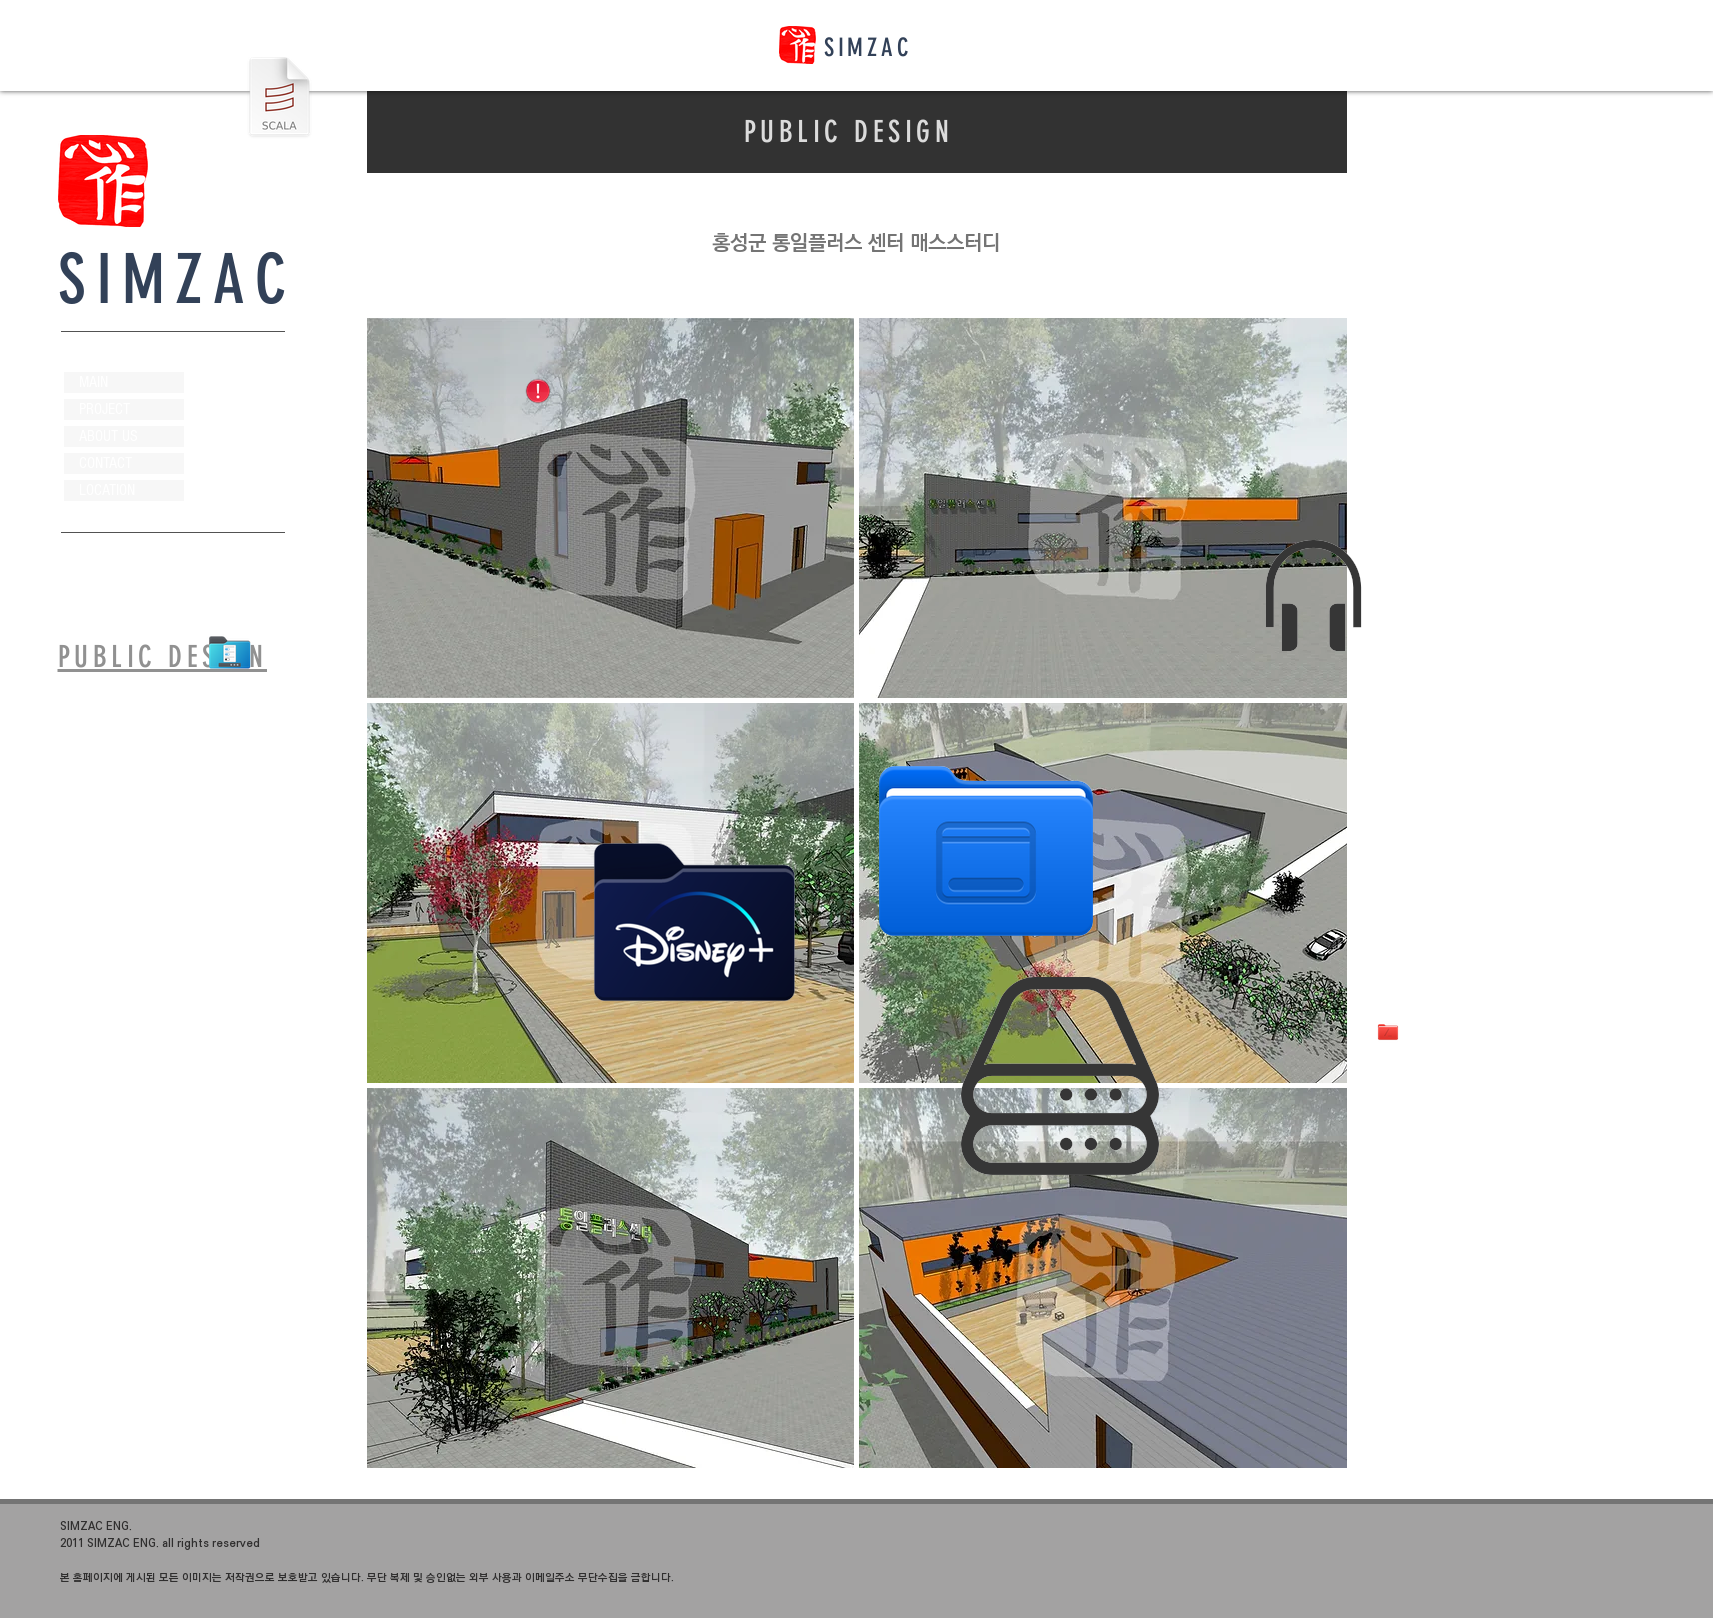  Describe the element at coordinates (693, 927) in the screenshot. I see `open disney+ media folder` at that location.